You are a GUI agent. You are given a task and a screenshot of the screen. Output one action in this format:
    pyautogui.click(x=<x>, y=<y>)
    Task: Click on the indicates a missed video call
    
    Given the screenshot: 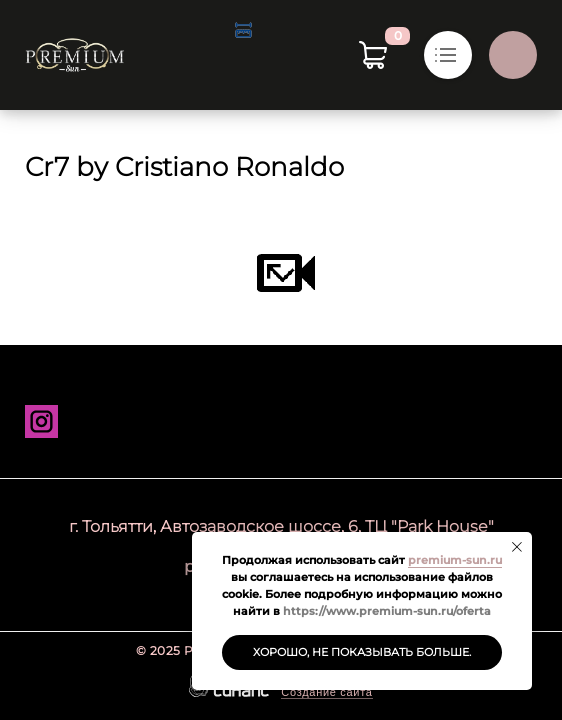 What is the action you would take?
    pyautogui.click(x=286, y=273)
    